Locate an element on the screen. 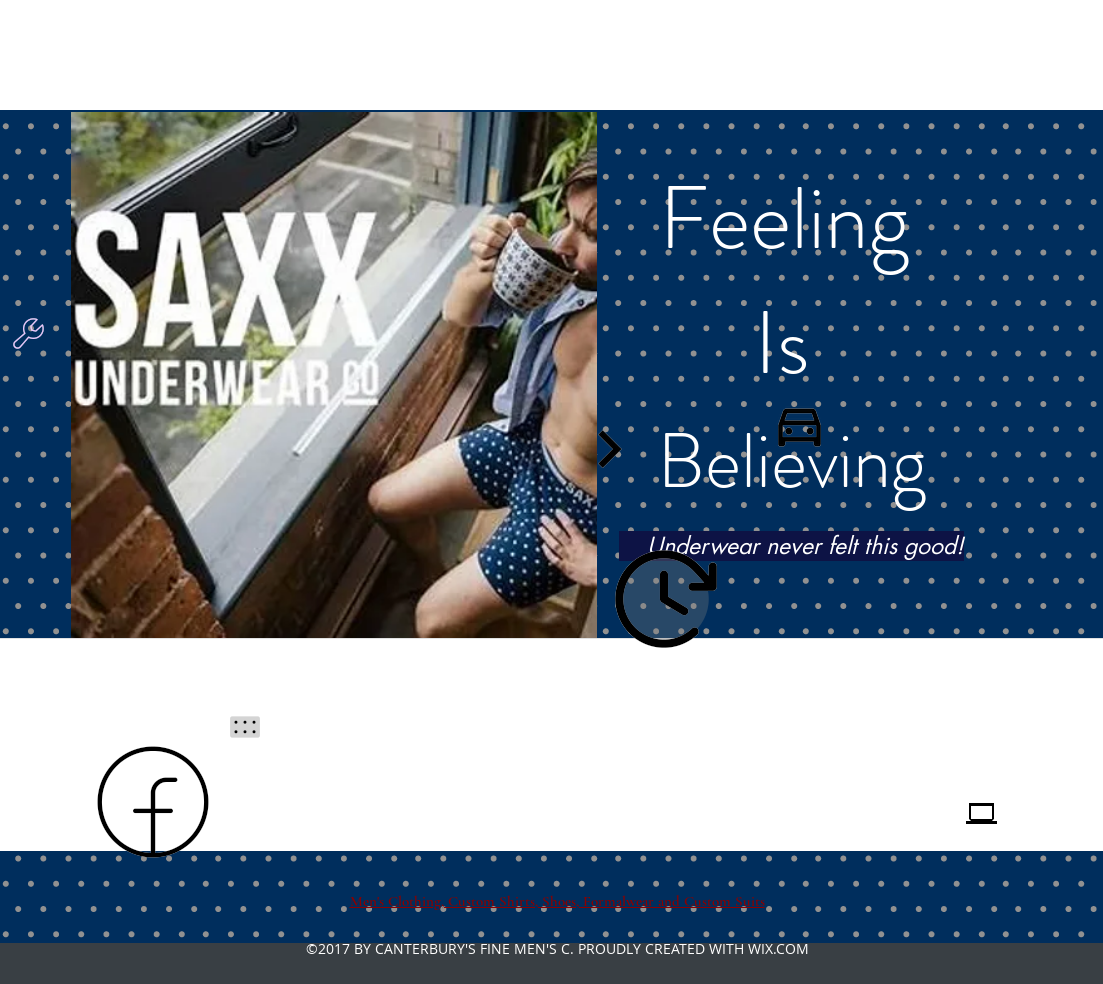 This screenshot has width=1103, height=984. access desktop or computer settings is located at coordinates (981, 813).